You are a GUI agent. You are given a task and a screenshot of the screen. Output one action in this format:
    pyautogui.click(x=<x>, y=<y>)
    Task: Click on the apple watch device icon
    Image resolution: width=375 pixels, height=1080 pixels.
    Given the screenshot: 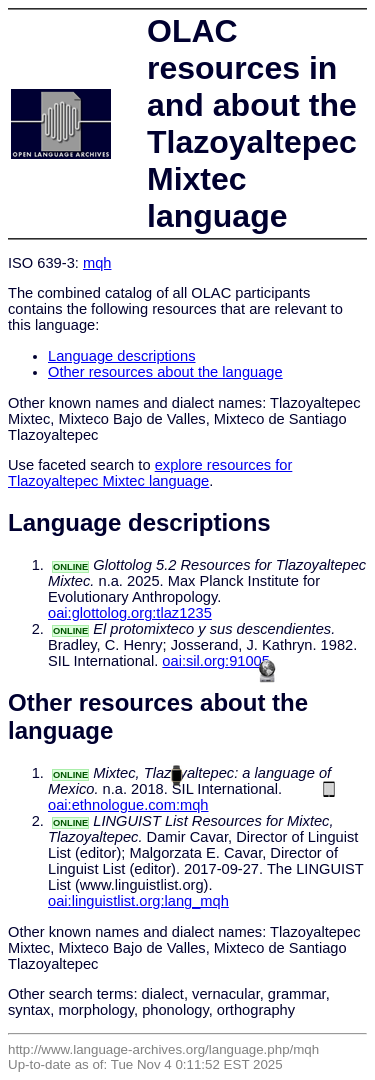 What is the action you would take?
    pyautogui.click(x=176, y=775)
    